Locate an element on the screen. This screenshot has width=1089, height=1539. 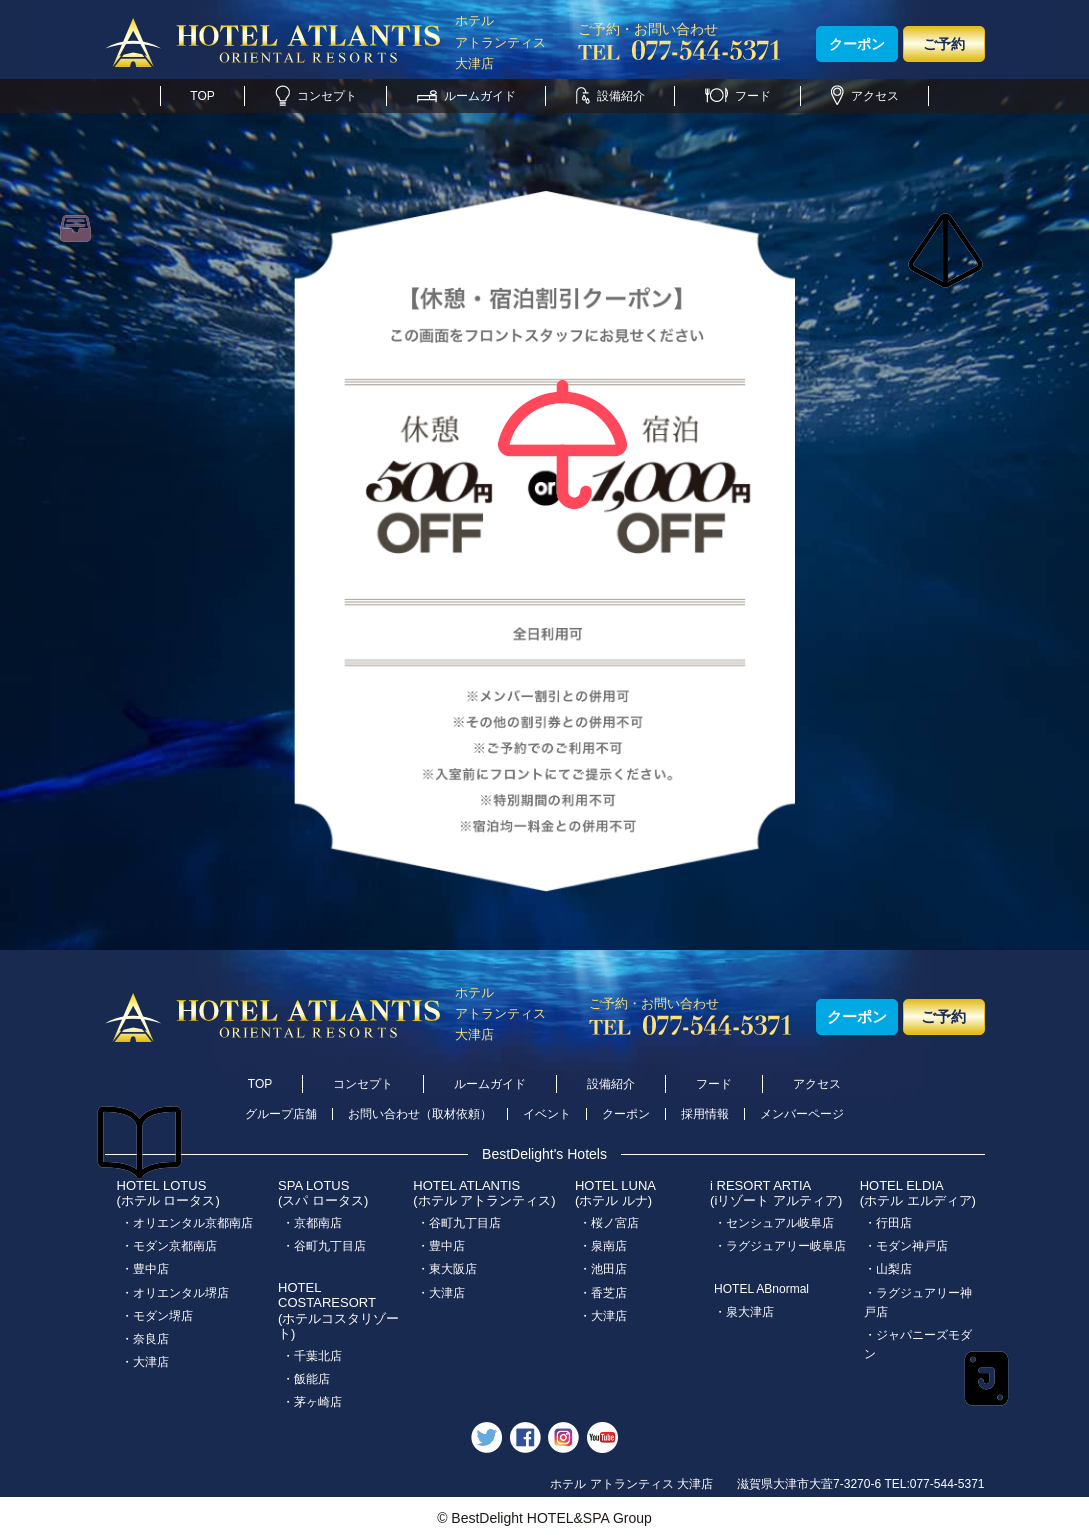
view inbox or received files is located at coordinates (75, 228).